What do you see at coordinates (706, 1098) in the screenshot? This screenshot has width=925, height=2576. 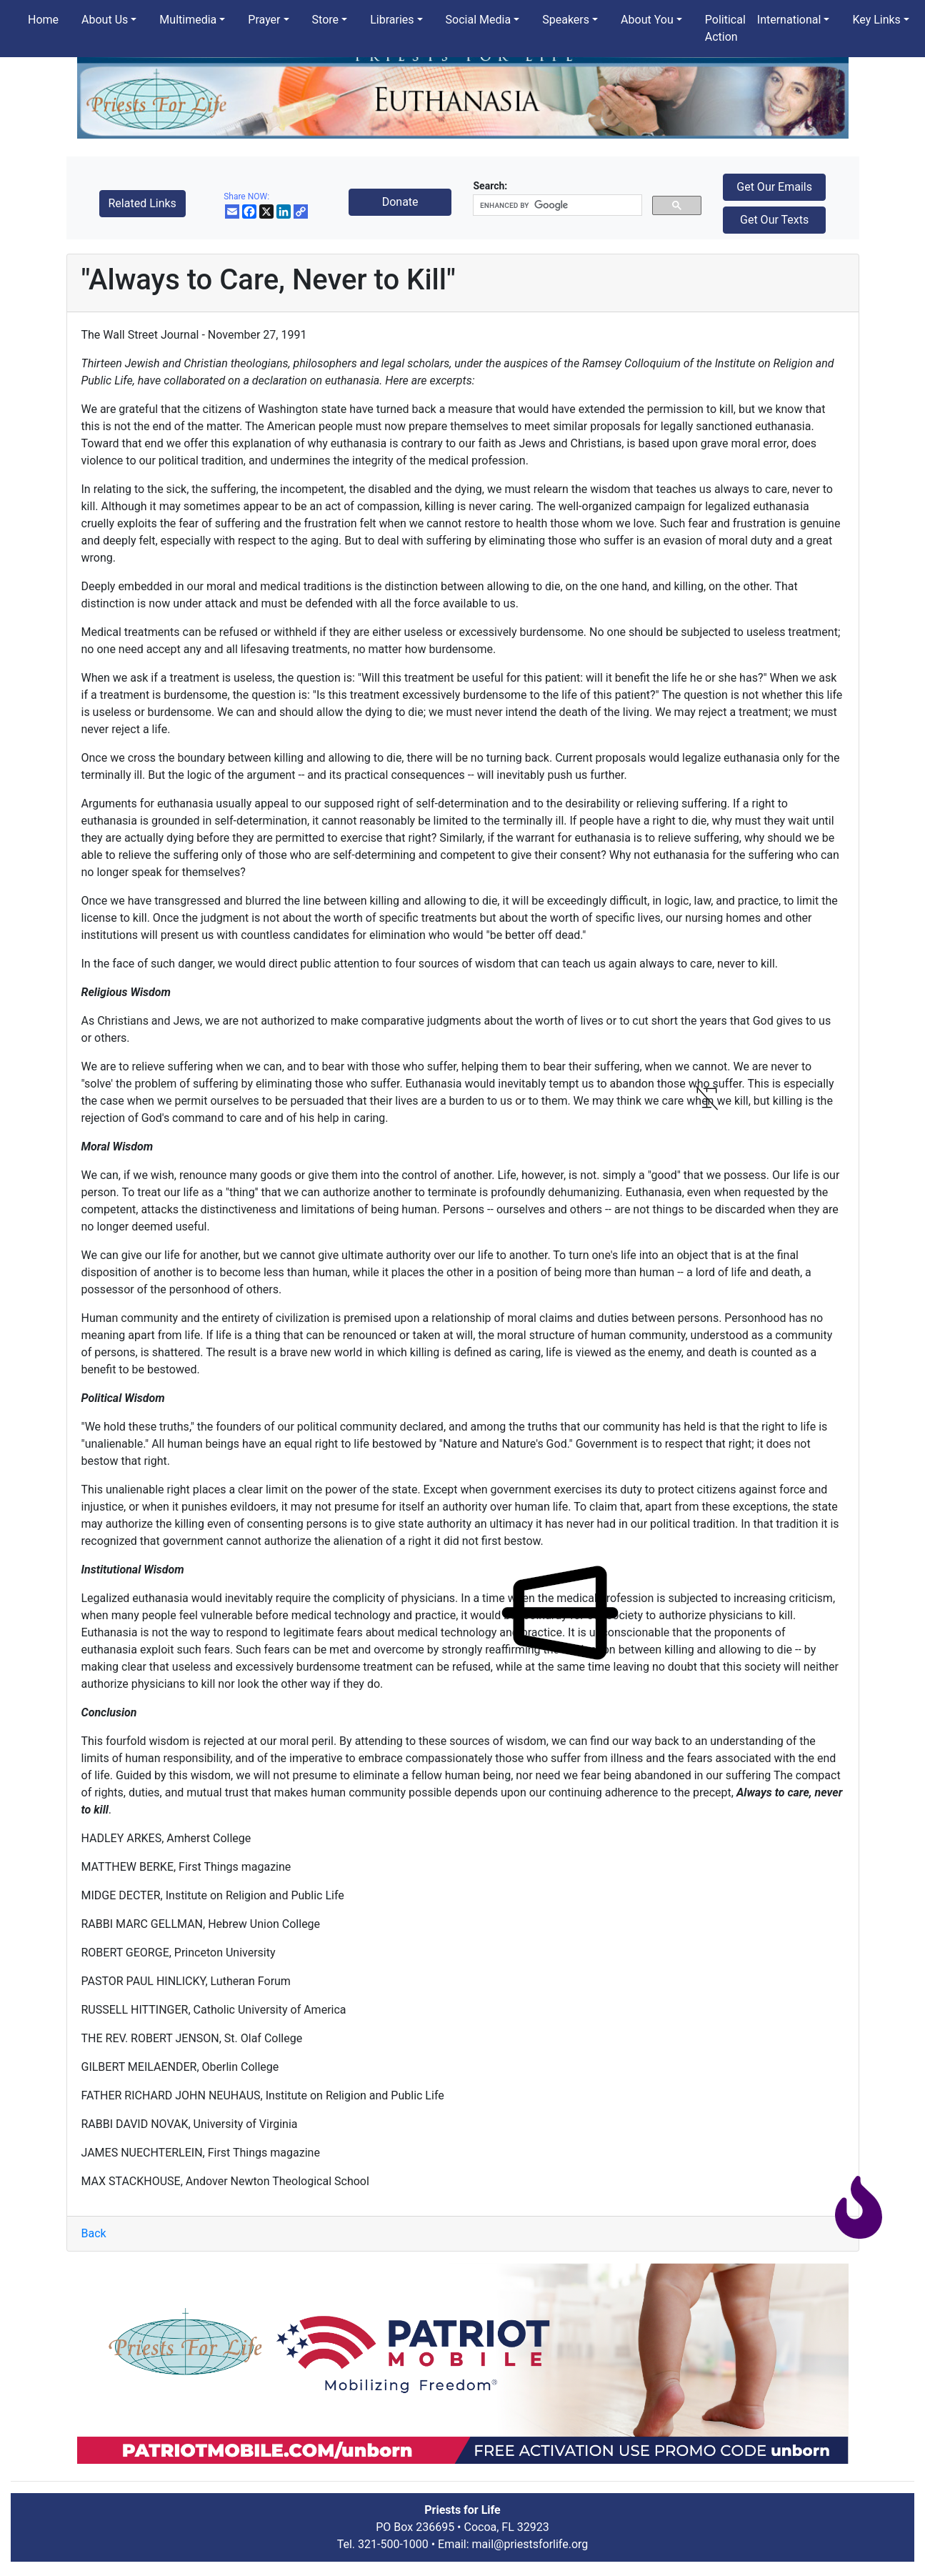 I see `disable text formatting` at bounding box center [706, 1098].